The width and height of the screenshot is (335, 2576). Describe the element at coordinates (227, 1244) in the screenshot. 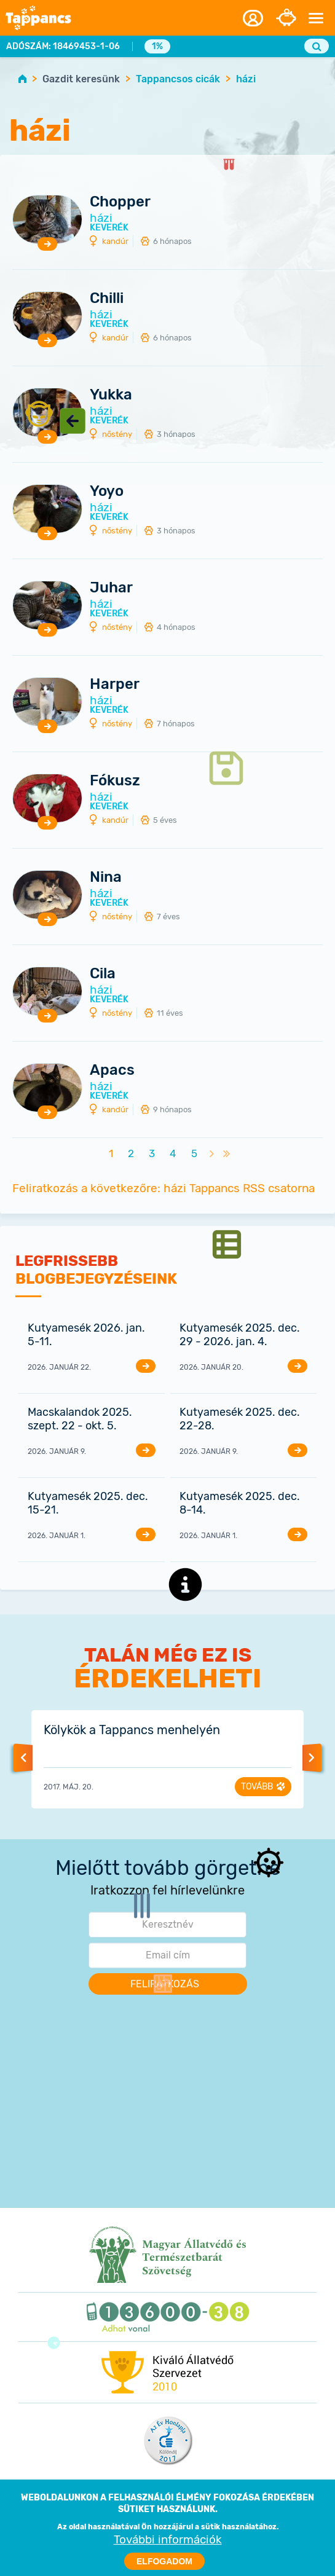

I see `view data in list format` at that location.